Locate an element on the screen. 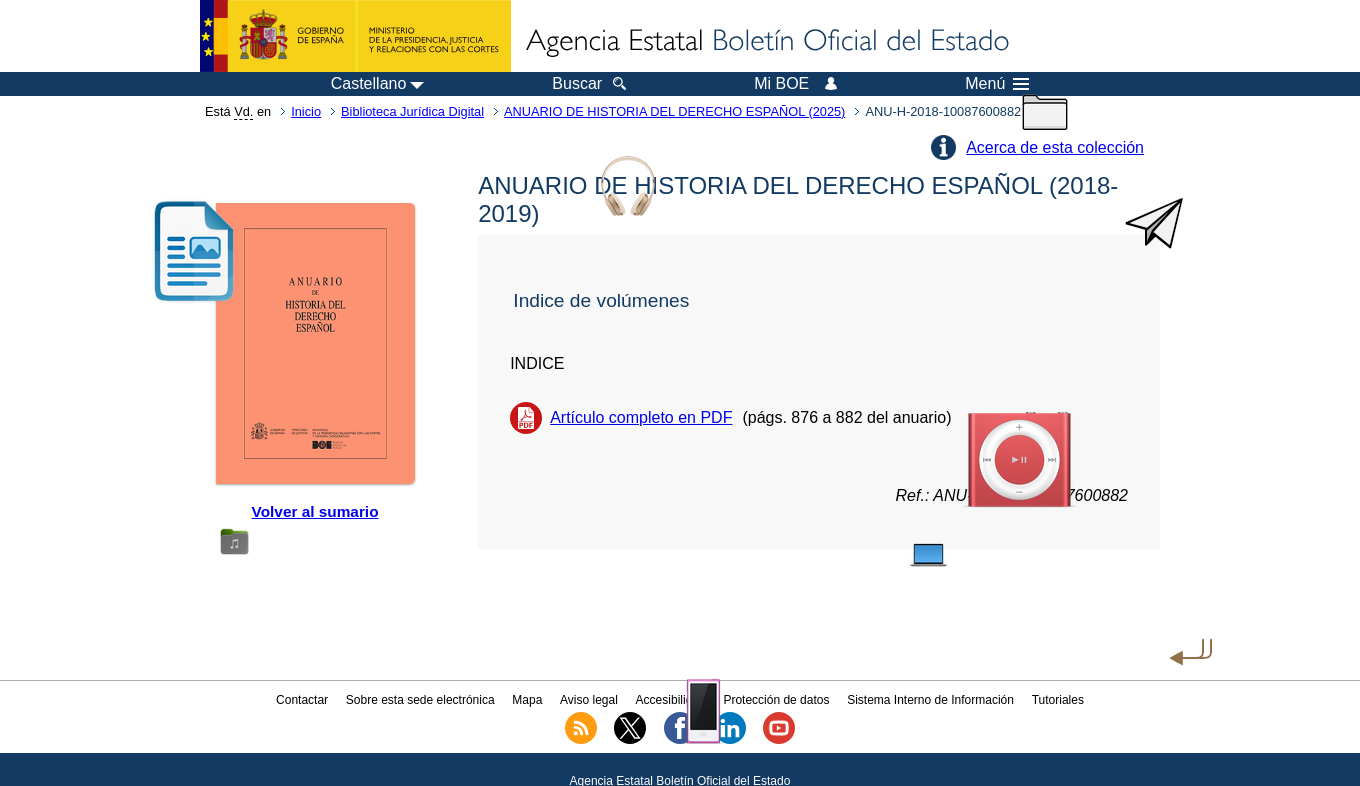 The image size is (1360, 786). open your music folder is located at coordinates (234, 541).